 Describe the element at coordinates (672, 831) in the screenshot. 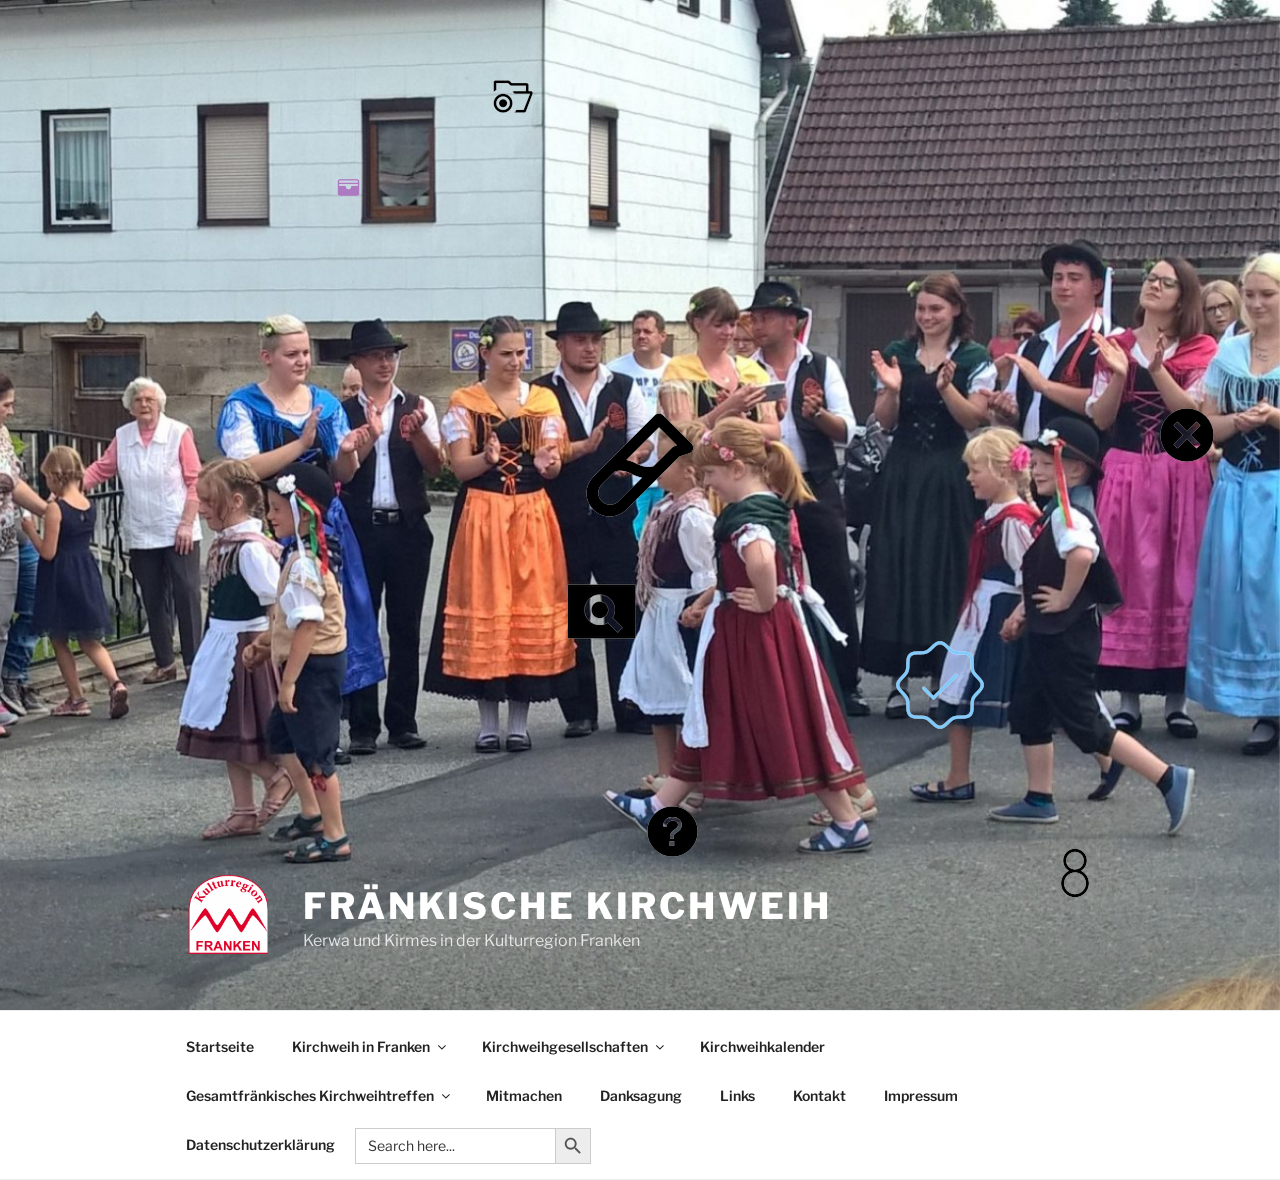

I see `access help or support` at that location.